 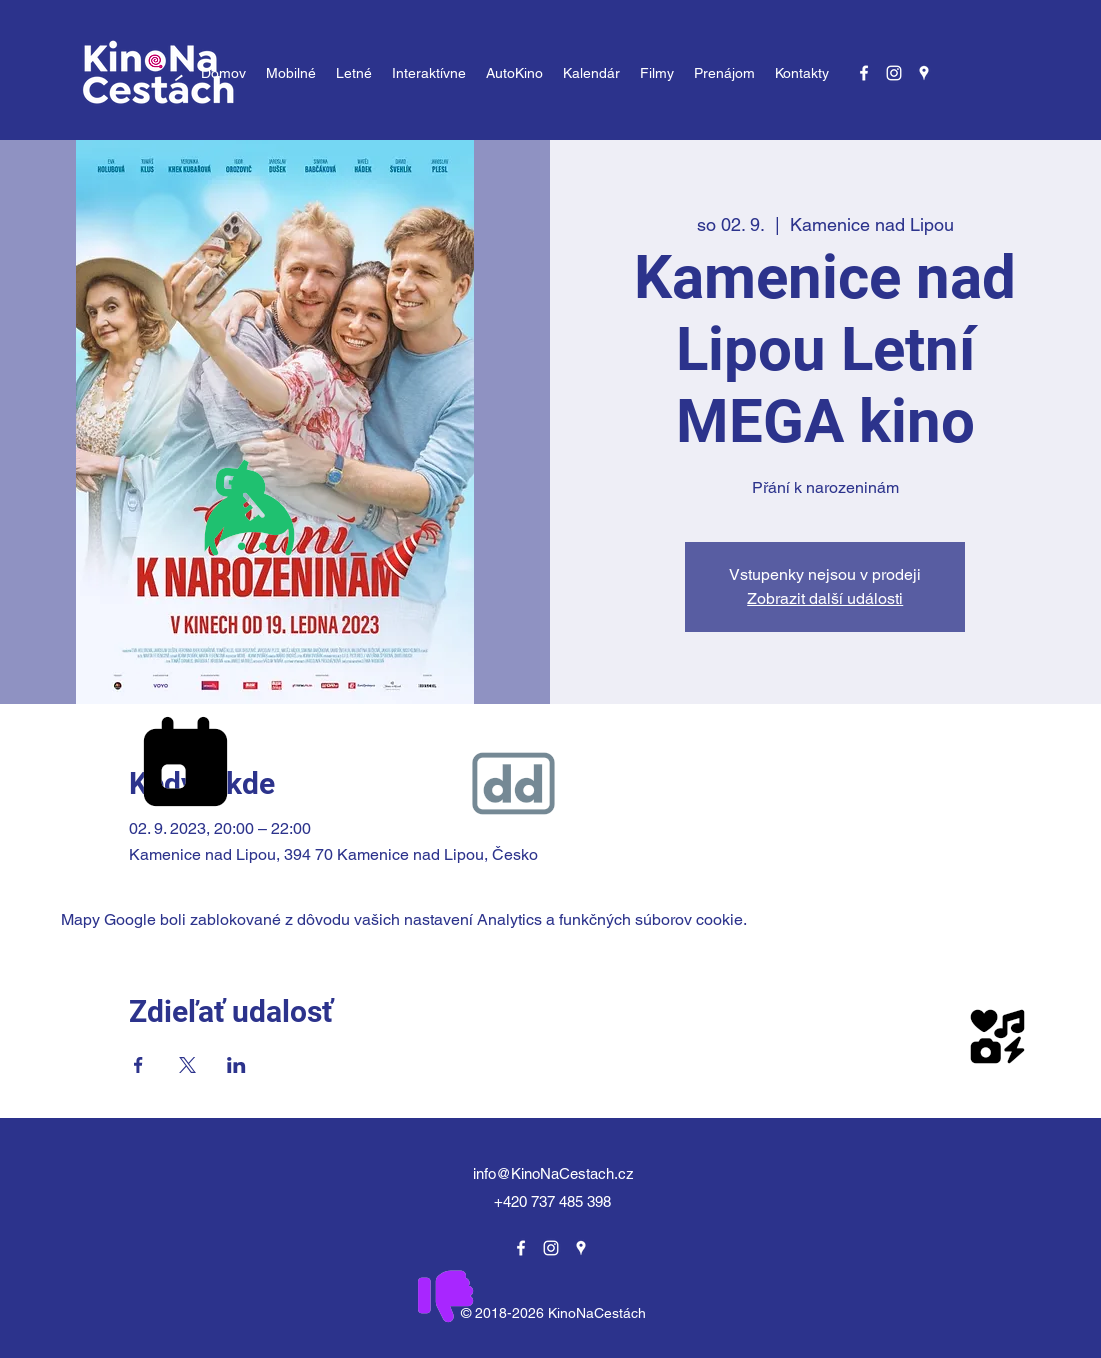 What do you see at coordinates (185, 764) in the screenshot?
I see `view today's date or daily agenda` at bounding box center [185, 764].